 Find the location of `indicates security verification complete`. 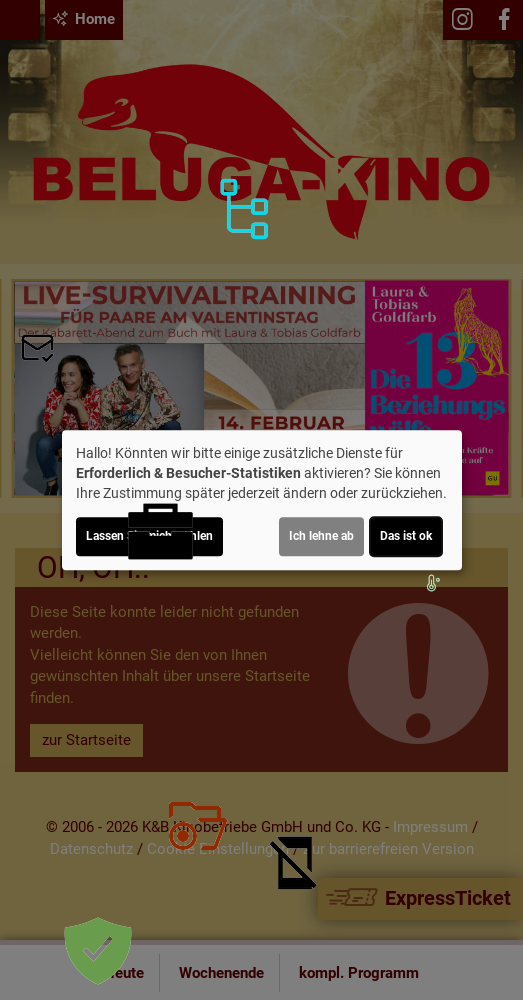

indicates security verification complete is located at coordinates (98, 951).